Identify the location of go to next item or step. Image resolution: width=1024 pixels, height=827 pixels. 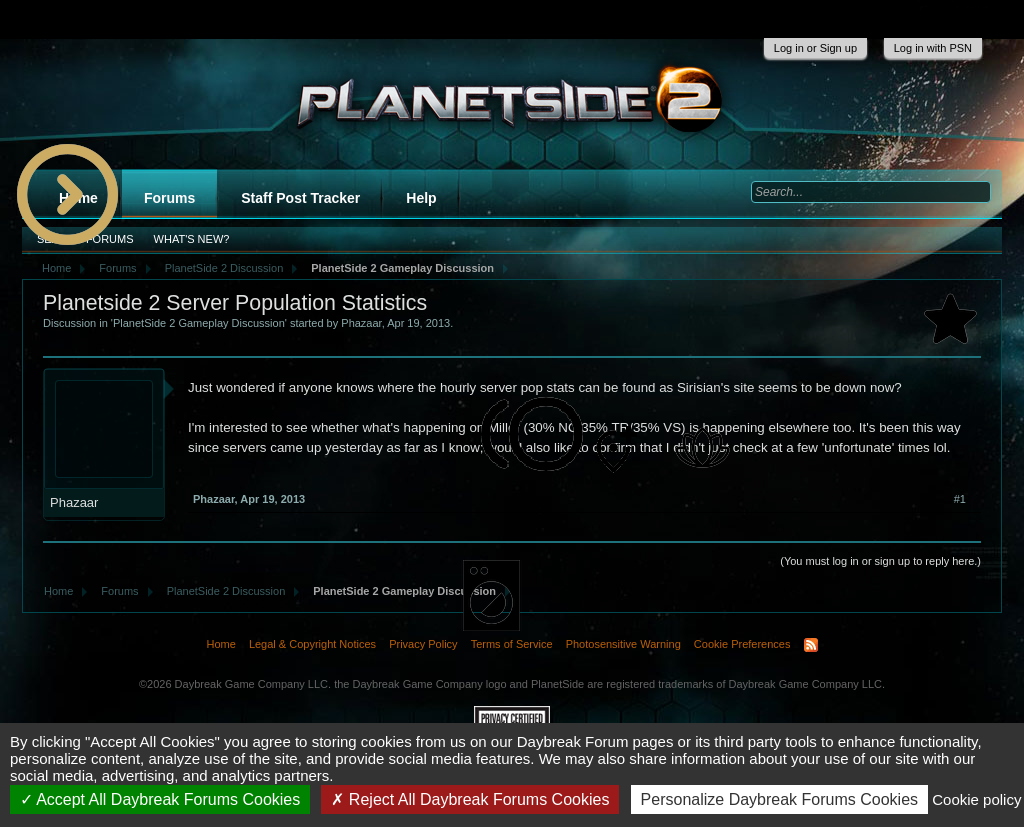
(67, 194).